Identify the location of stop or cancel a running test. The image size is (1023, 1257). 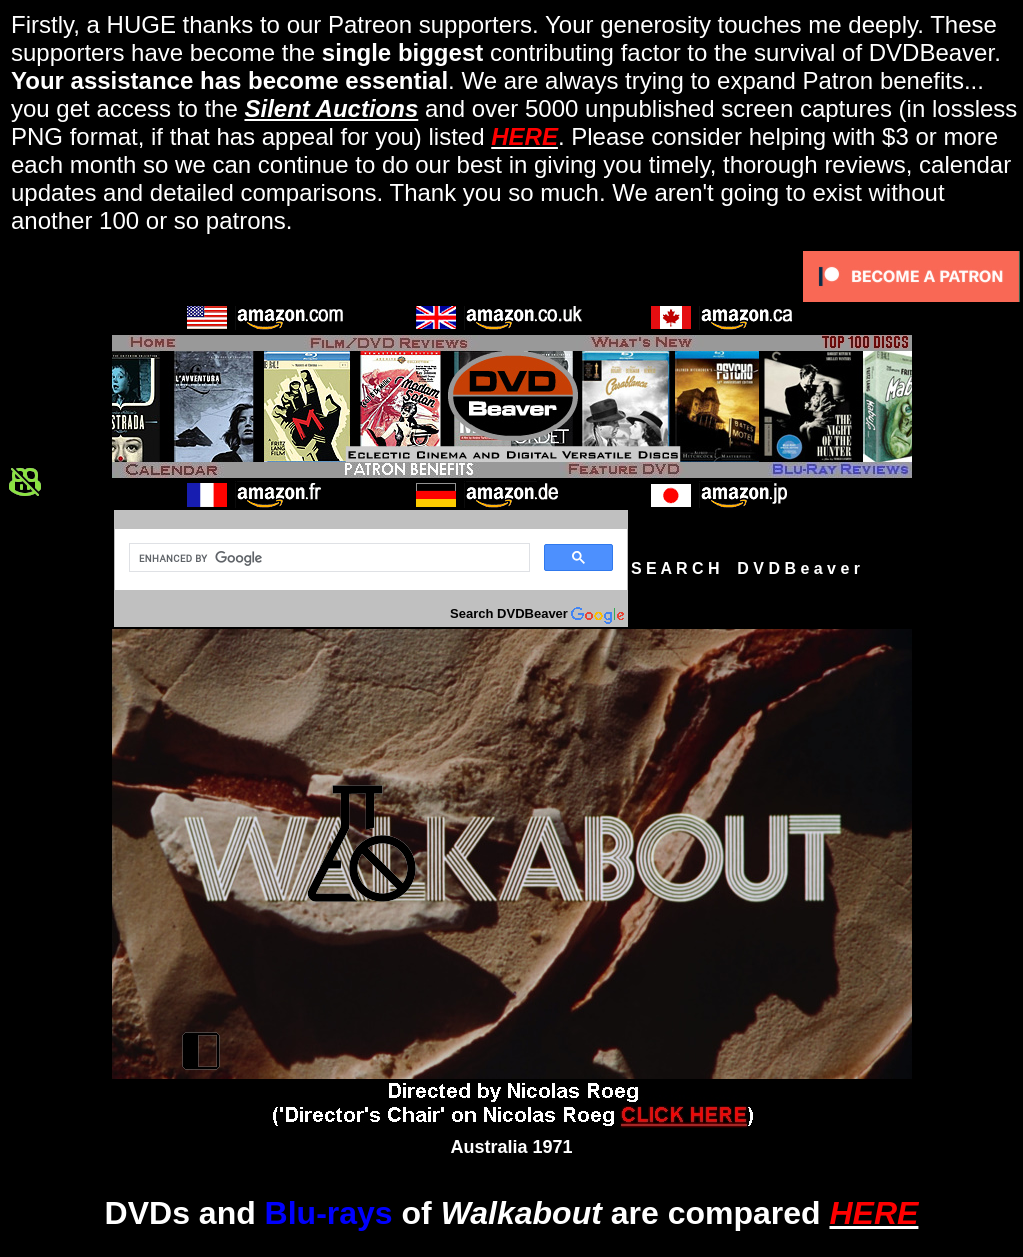
(357, 843).